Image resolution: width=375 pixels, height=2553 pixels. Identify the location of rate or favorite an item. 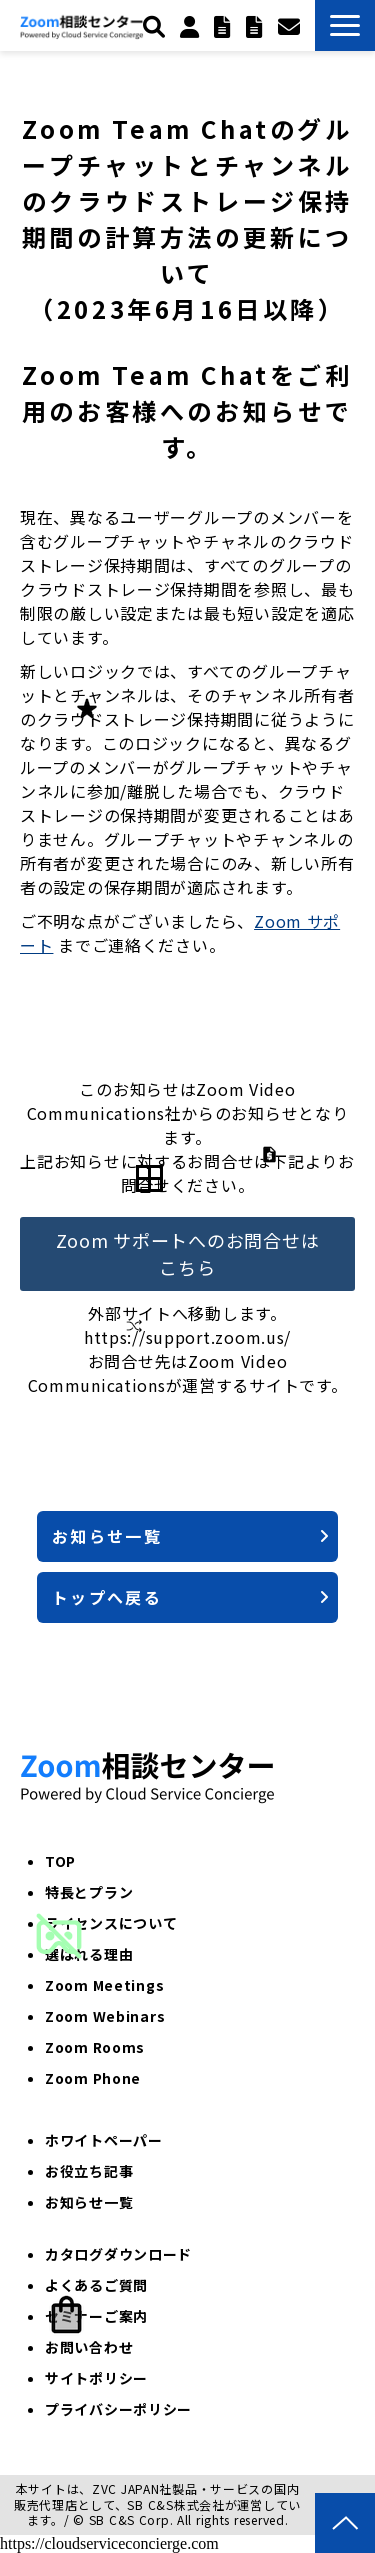
(87, 708).